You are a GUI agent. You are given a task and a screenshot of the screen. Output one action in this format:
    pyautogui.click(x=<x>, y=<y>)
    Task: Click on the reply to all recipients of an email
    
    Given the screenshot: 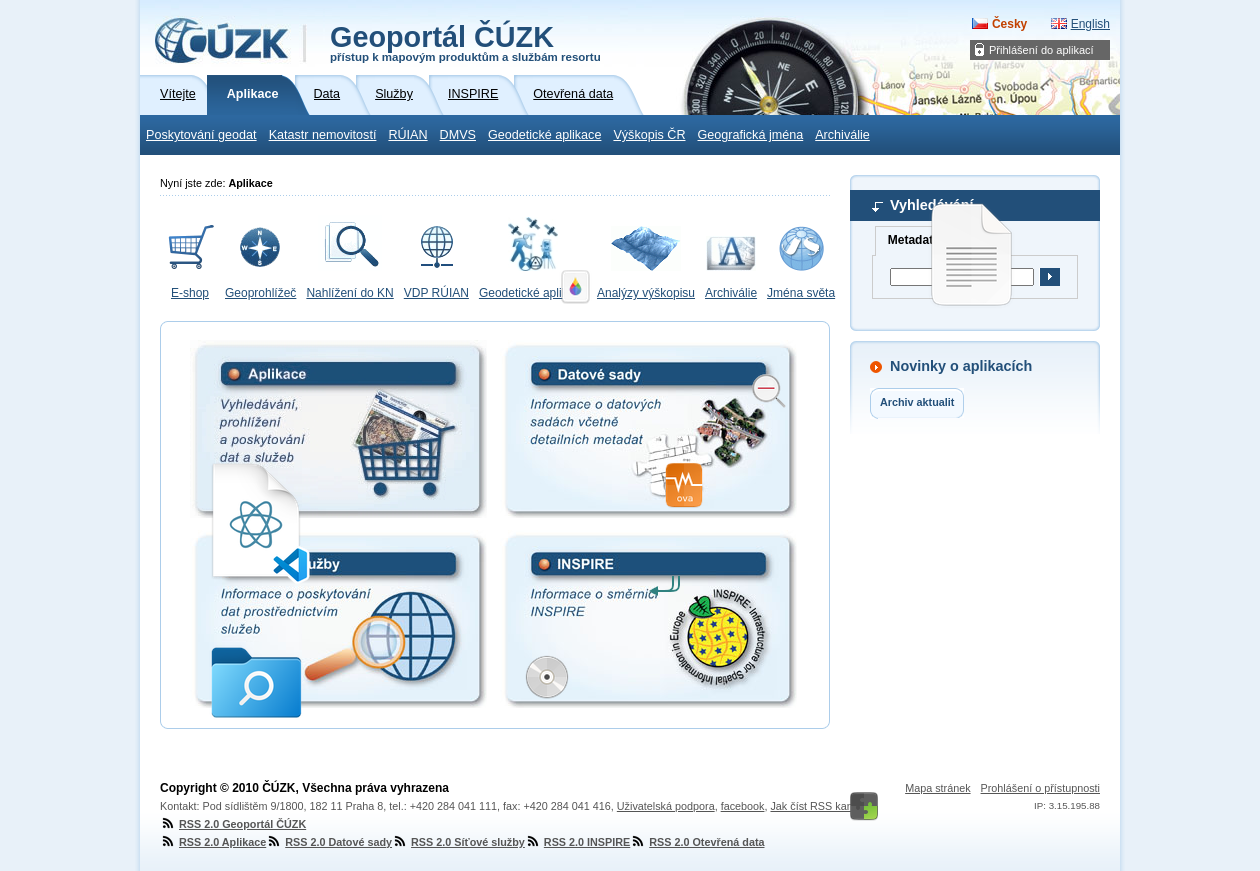 What is the action you would take?
    pyautogui.click(x=664, y=584)
    